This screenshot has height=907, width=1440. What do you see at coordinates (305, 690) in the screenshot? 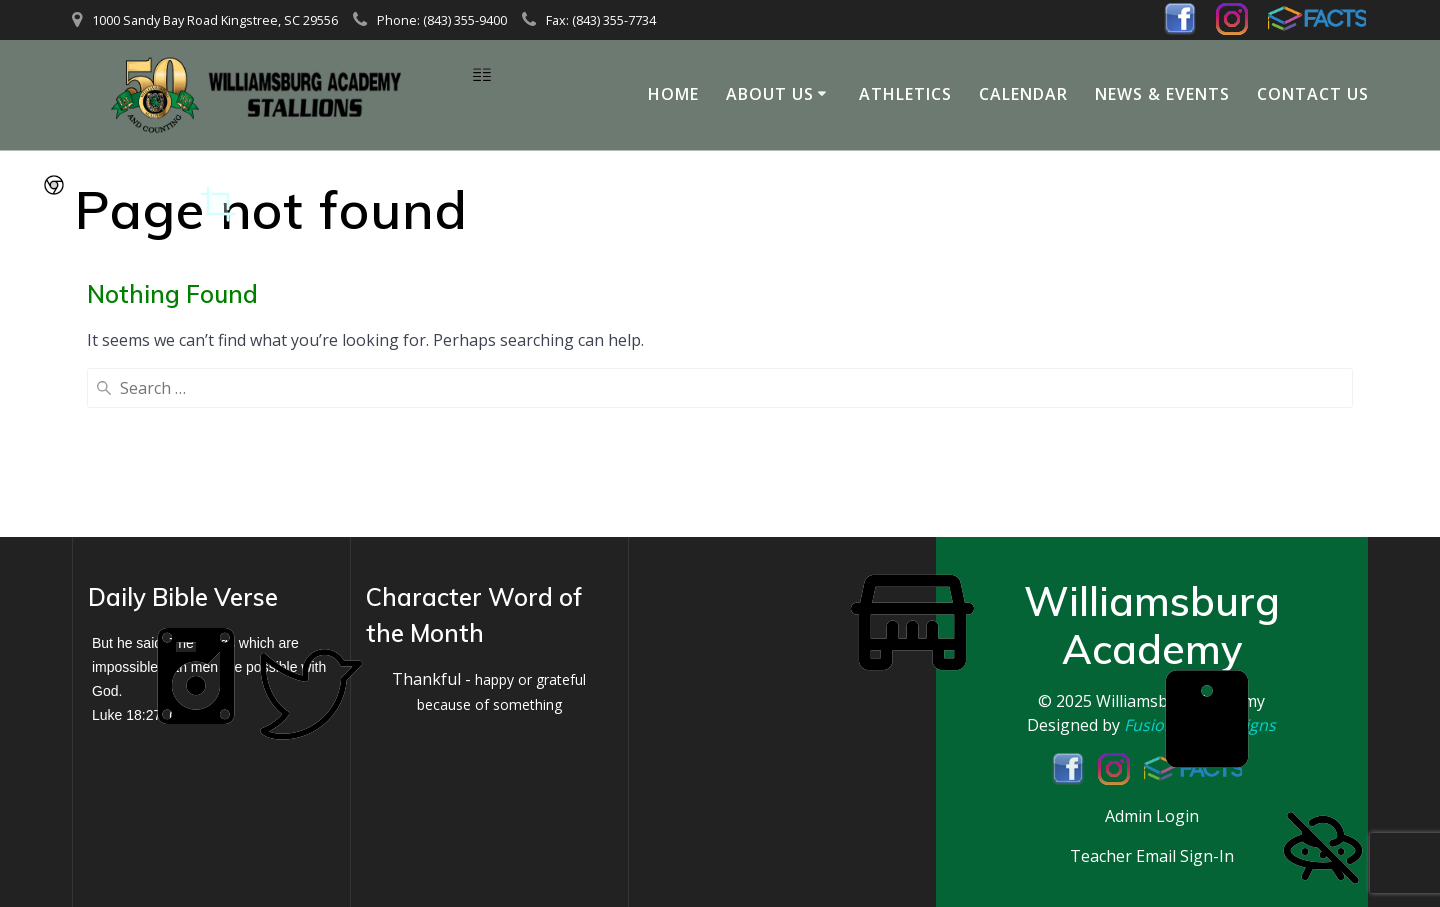
I see `share to twitter` at bounding box center [305, 690].